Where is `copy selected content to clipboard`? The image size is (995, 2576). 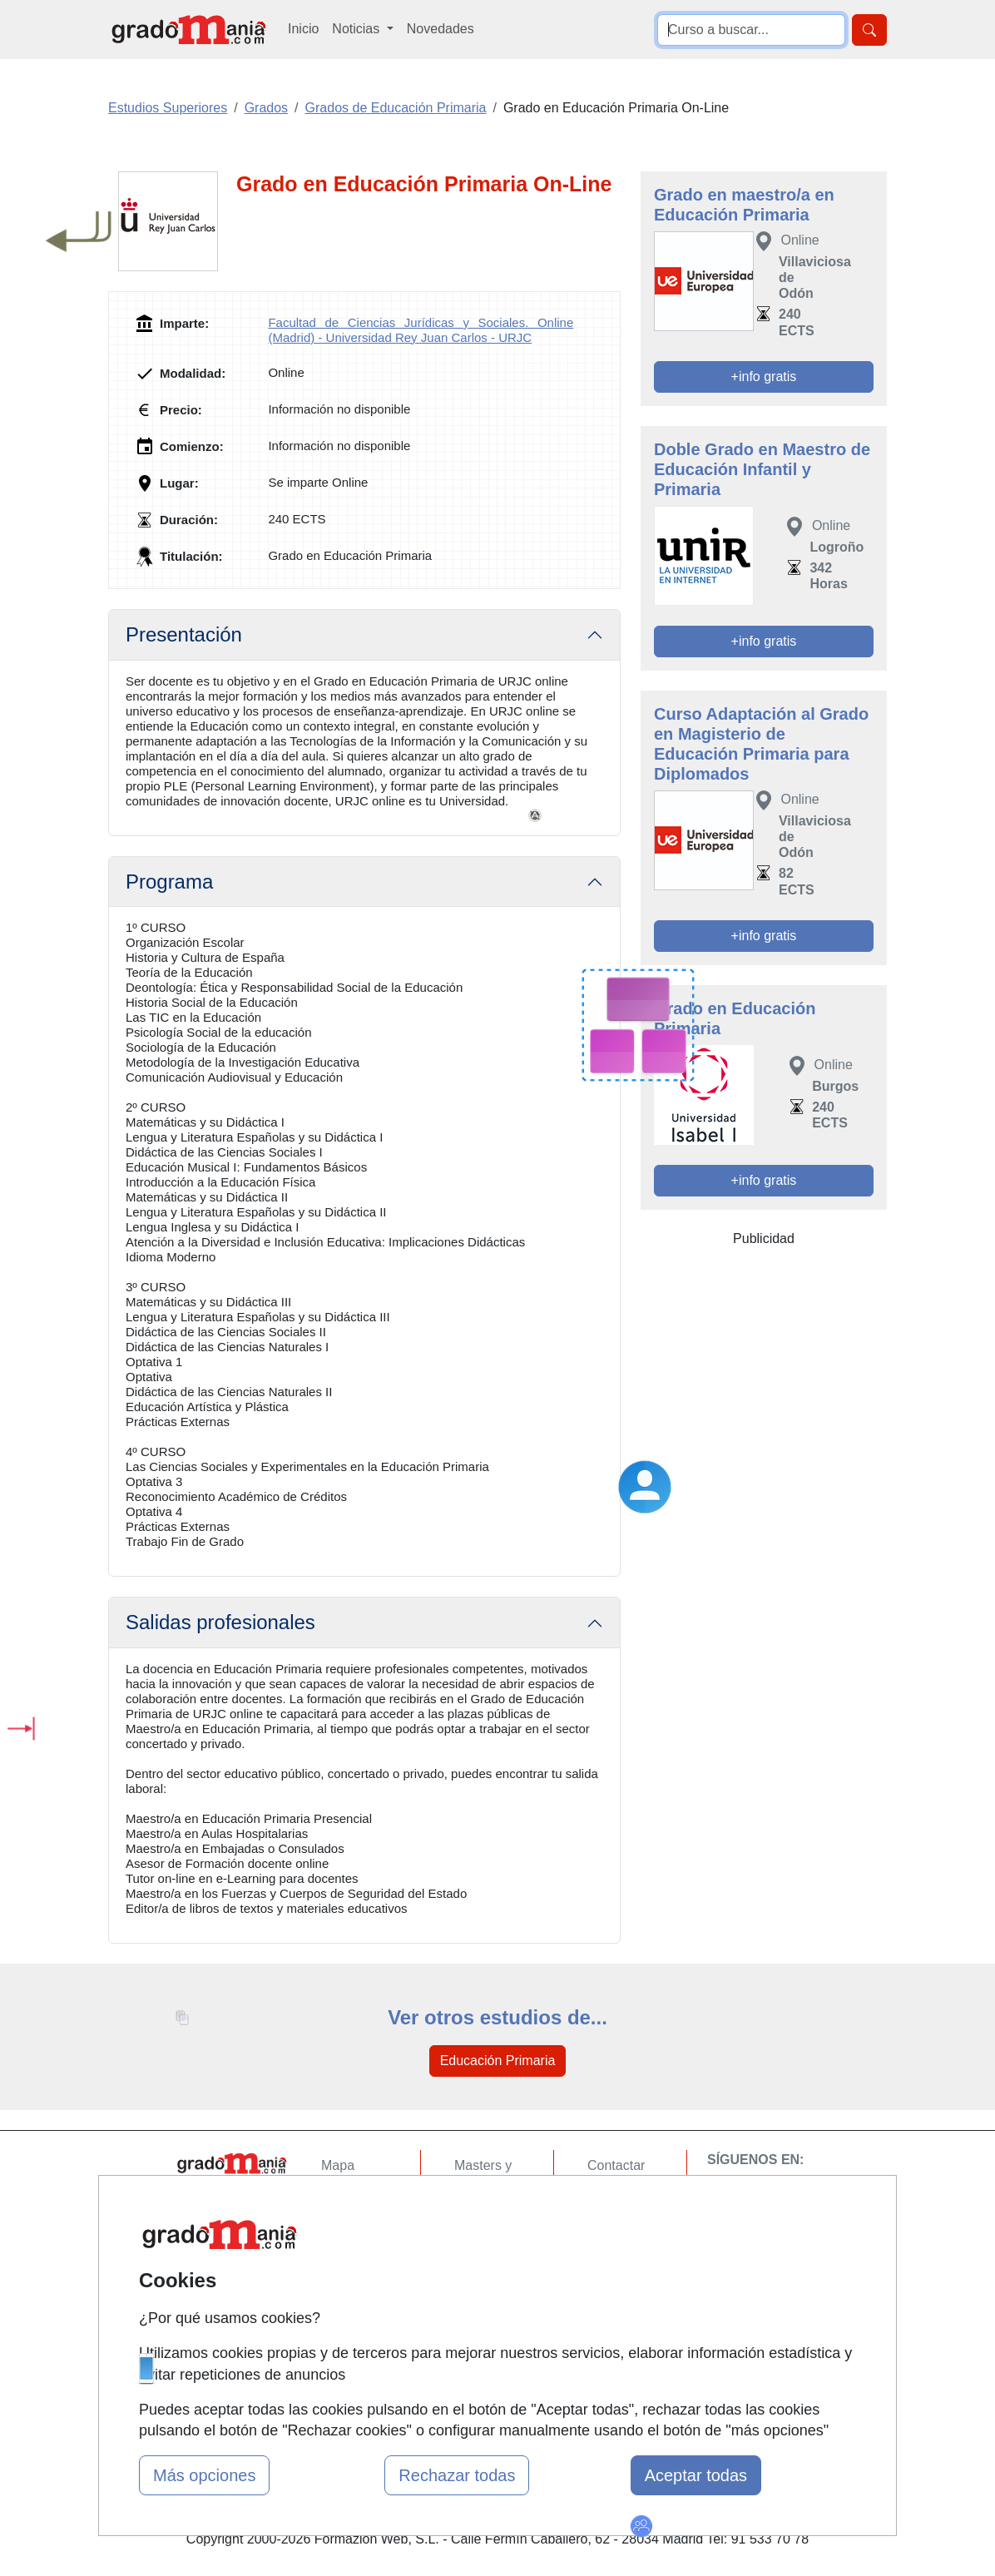
copy selected content to clipboard is located at coordinates (182, 2018).